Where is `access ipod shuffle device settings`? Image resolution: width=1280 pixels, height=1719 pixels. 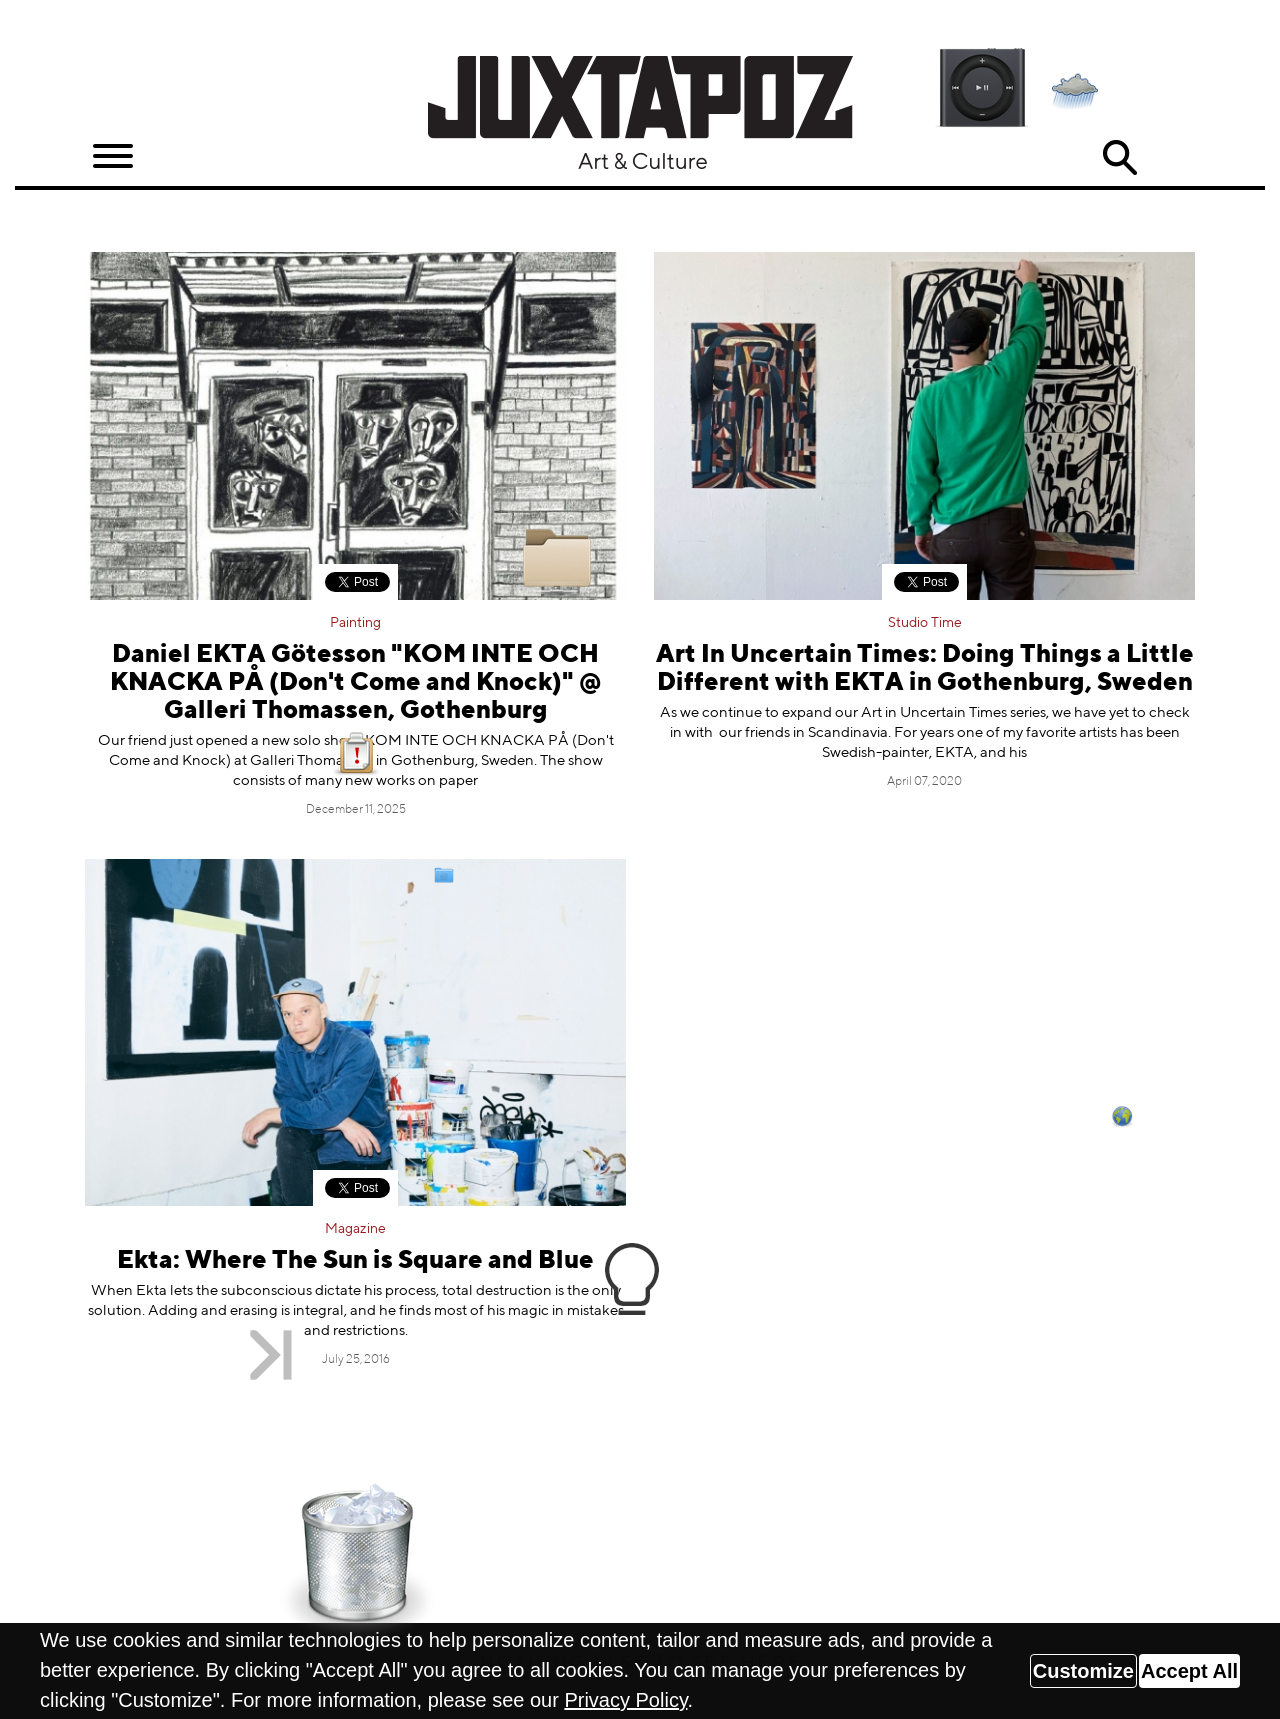
access ipod shuffle device settings is located at coordinates (982, 87).